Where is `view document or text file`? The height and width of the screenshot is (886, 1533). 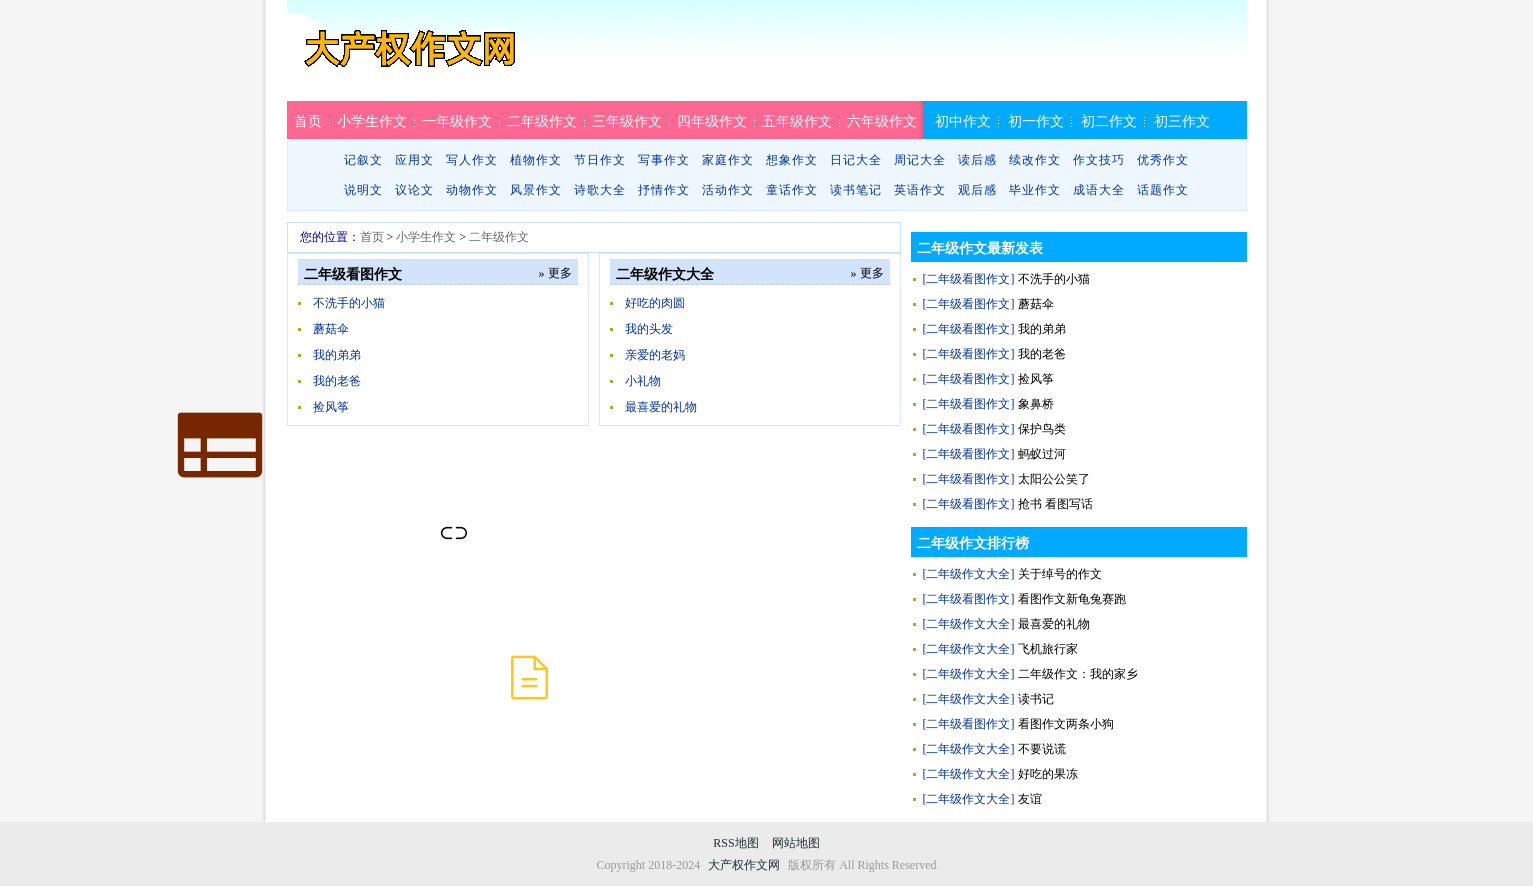
view document or text file is located at coordinates (529, 677).